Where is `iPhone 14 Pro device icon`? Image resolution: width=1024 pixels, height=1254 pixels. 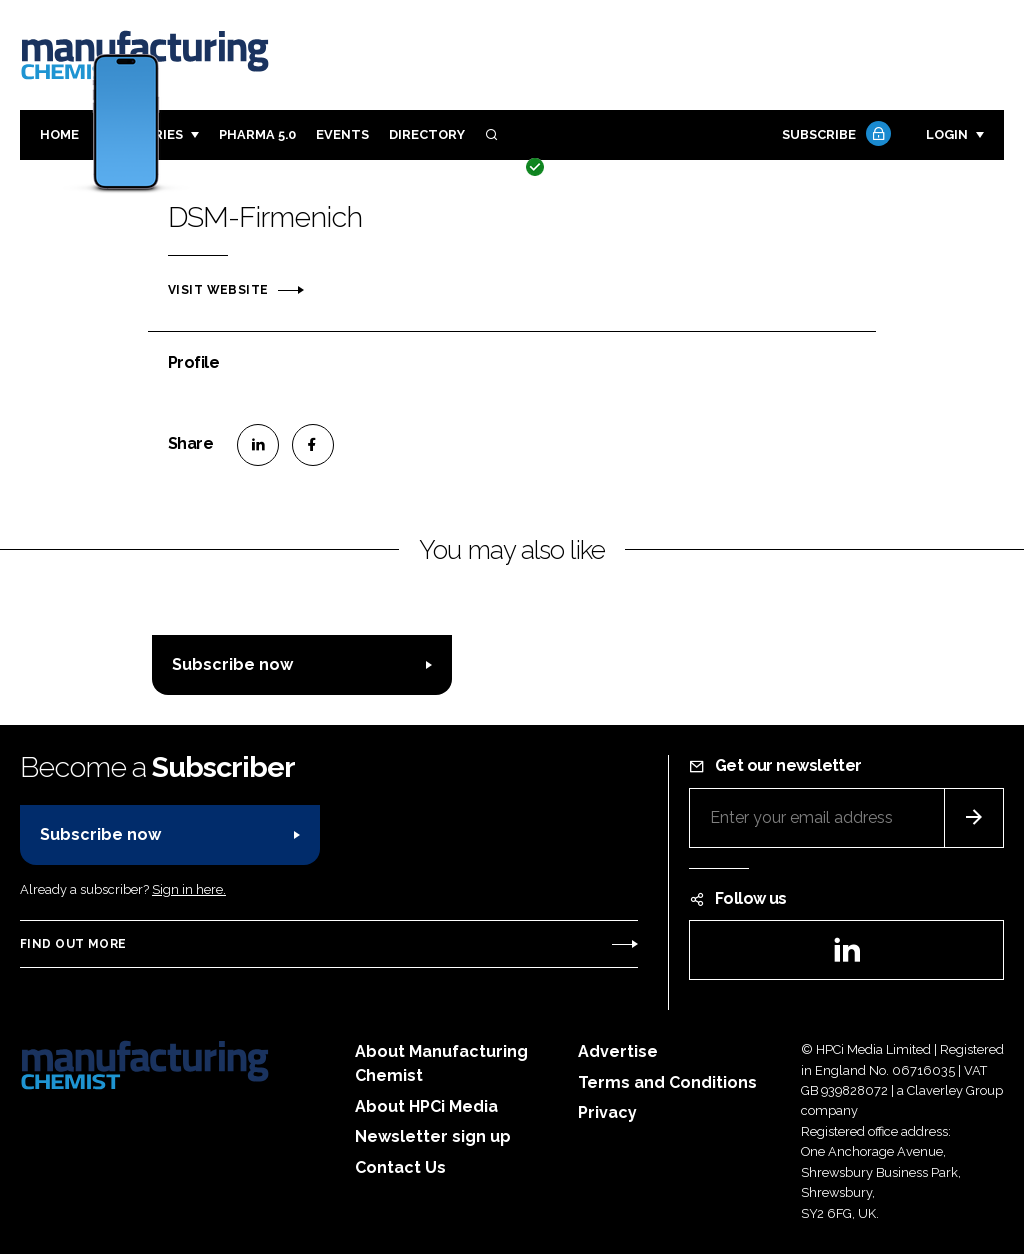
iPhone 14 Pro device icon is located at coordinates (126, 124).